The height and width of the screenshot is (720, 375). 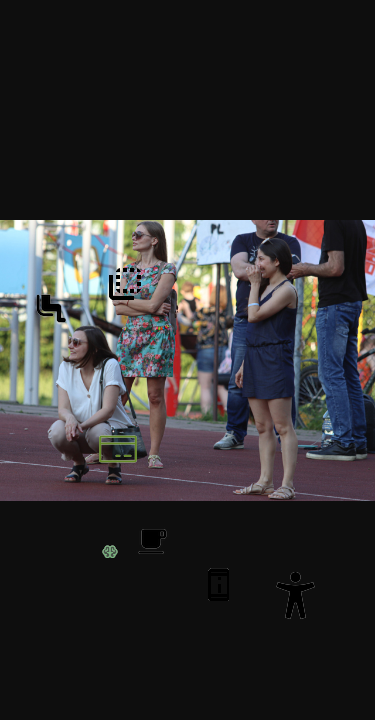 What do you see at coordinates (219, 585) in the screenshot?
I see `view device information` at bounding box center [219, 585].